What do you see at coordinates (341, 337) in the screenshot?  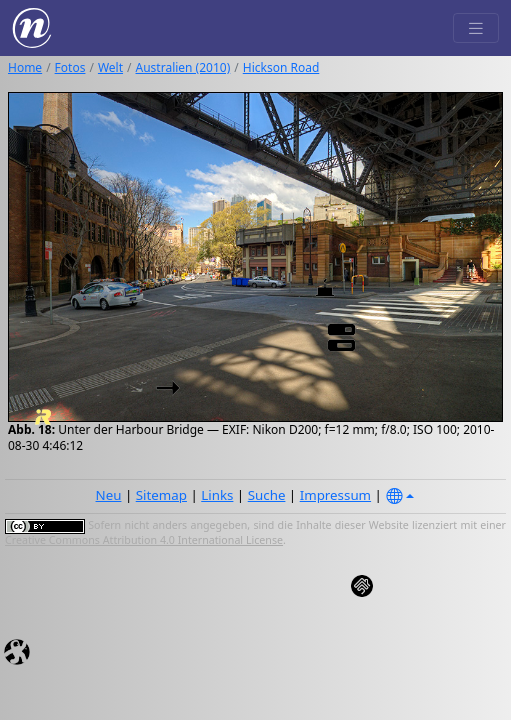 I see `view task or download progress` at bounding box center [341, 337].